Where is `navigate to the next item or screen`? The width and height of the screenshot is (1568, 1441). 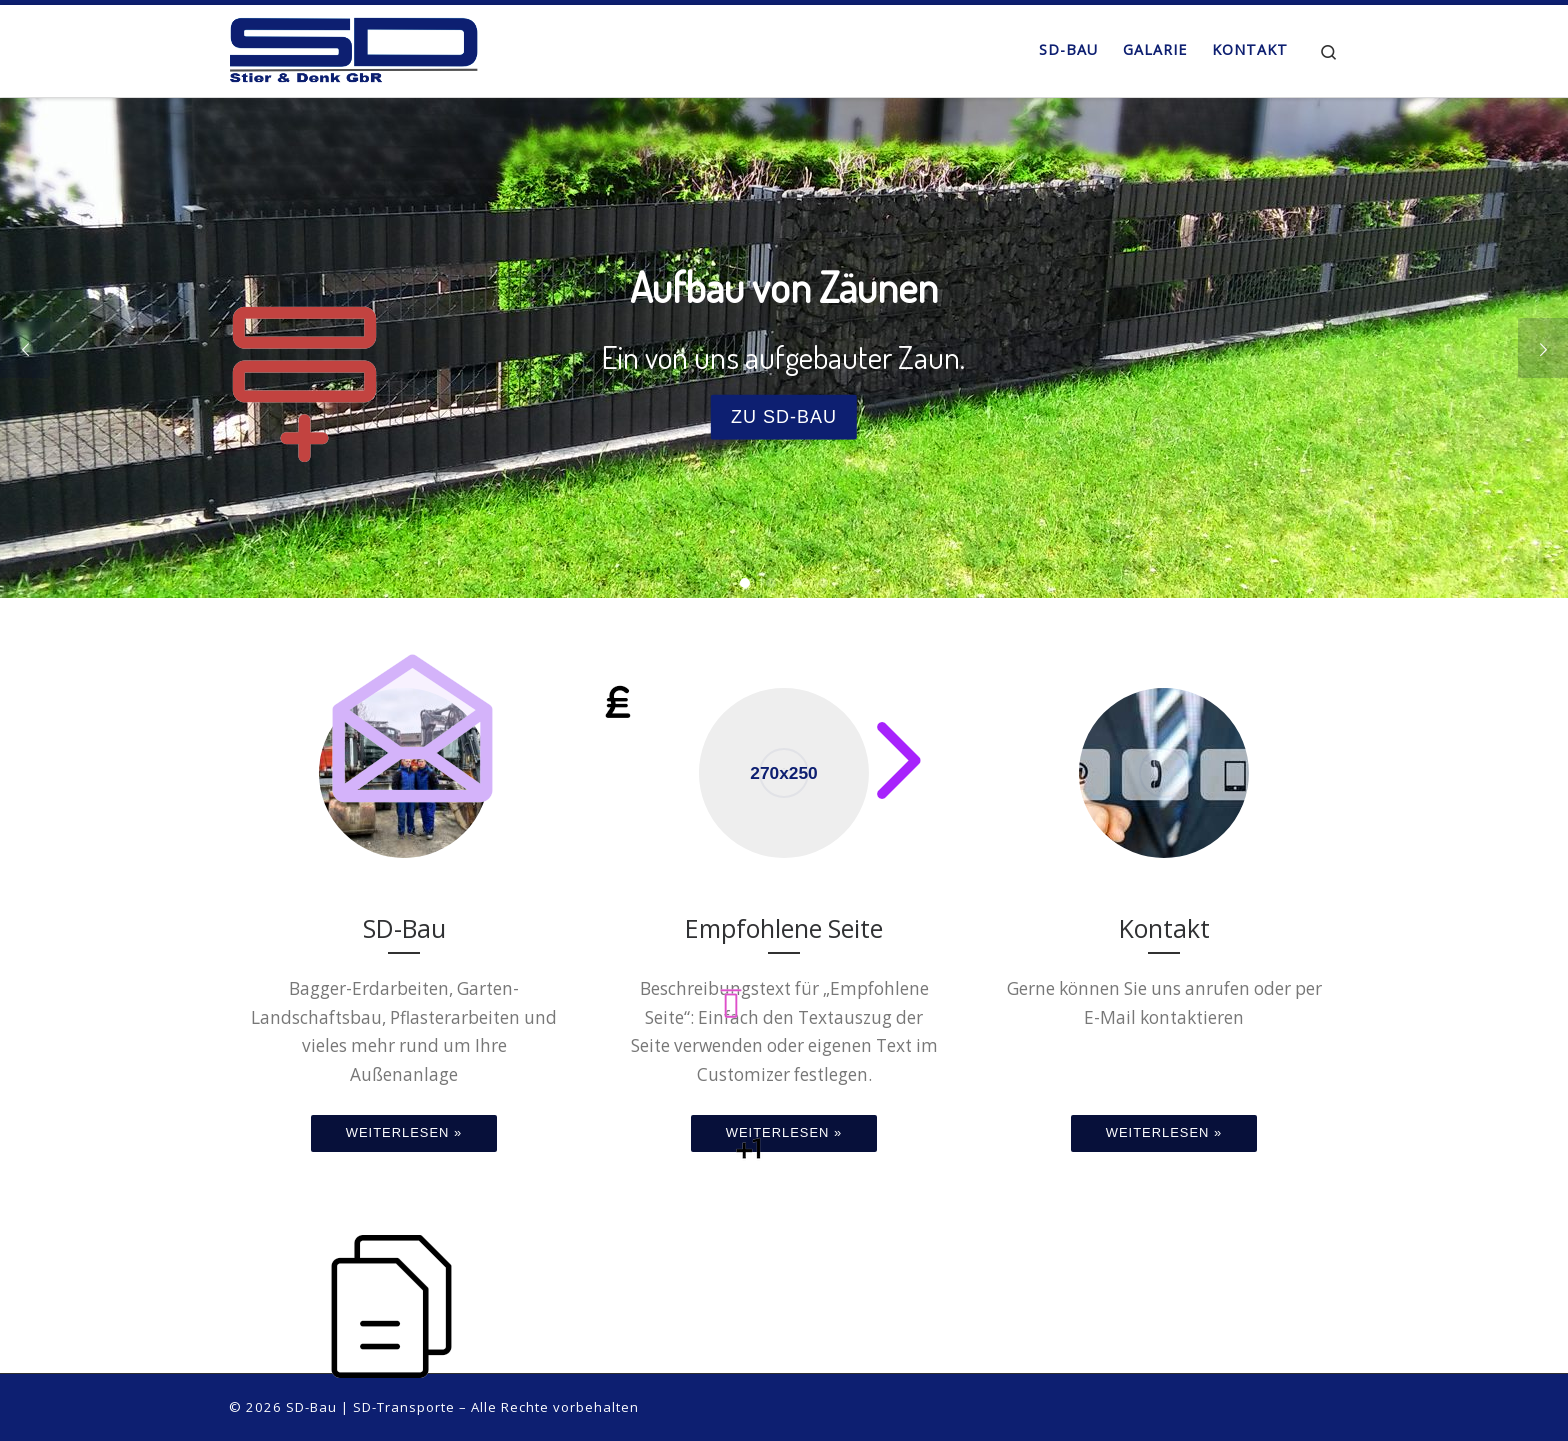
navigate to the next item or screen is located at coordinates (895, 760).